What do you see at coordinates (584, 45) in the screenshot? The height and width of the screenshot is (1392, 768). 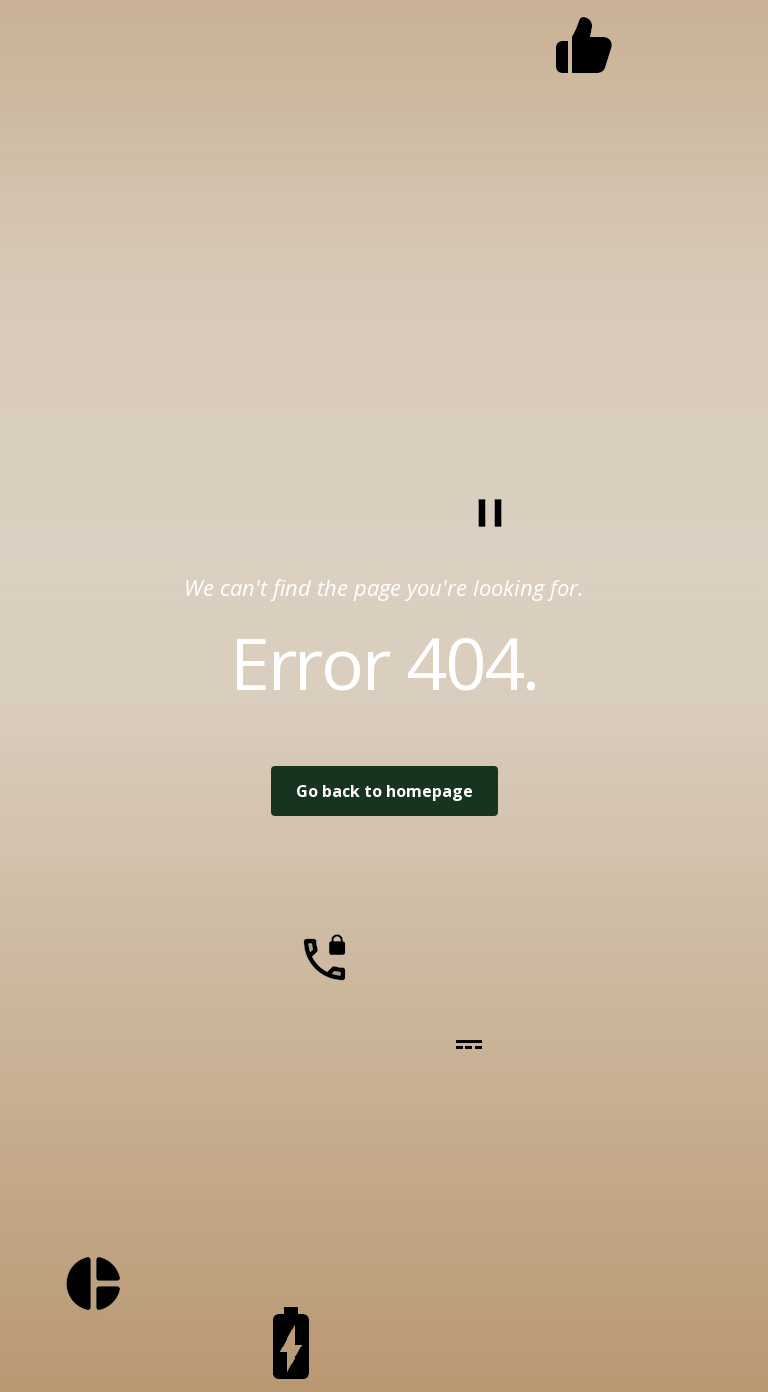 I see `like or upvote content` at bounding box center [584, 45].